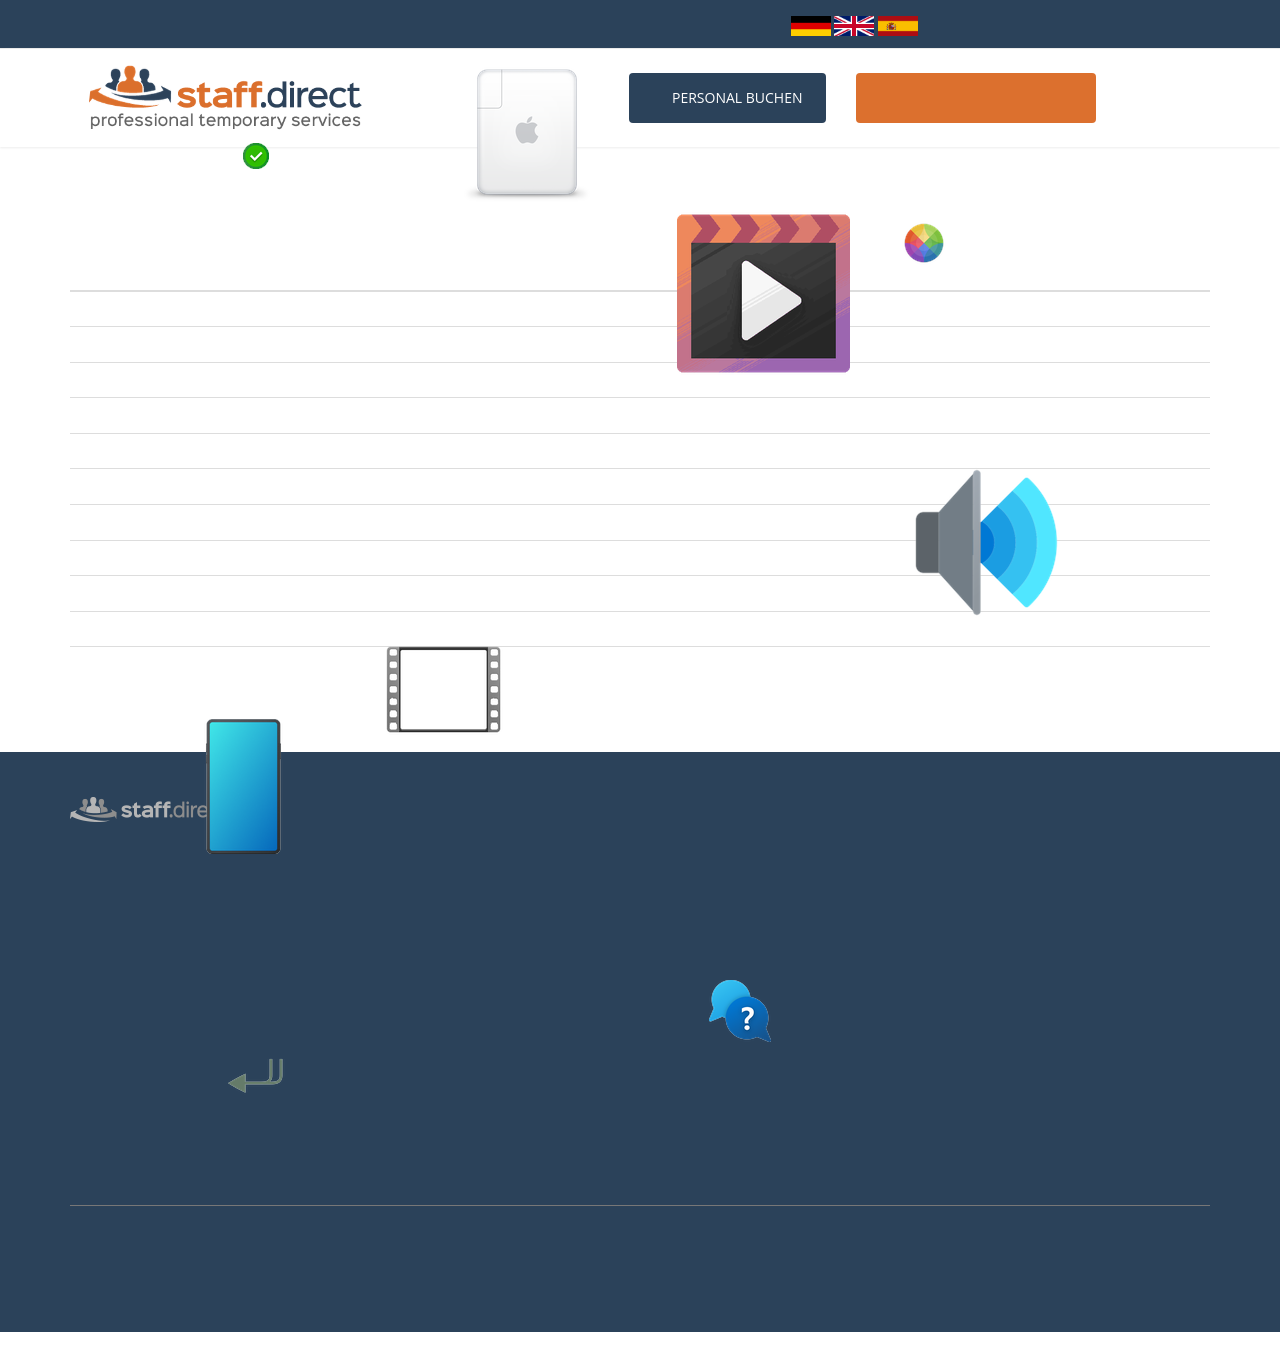 The height and width of the screenshot is (1356, 1280). Describe the element at coordinates (740, 1011) in the screenshot. I see `open help and support` at that location.